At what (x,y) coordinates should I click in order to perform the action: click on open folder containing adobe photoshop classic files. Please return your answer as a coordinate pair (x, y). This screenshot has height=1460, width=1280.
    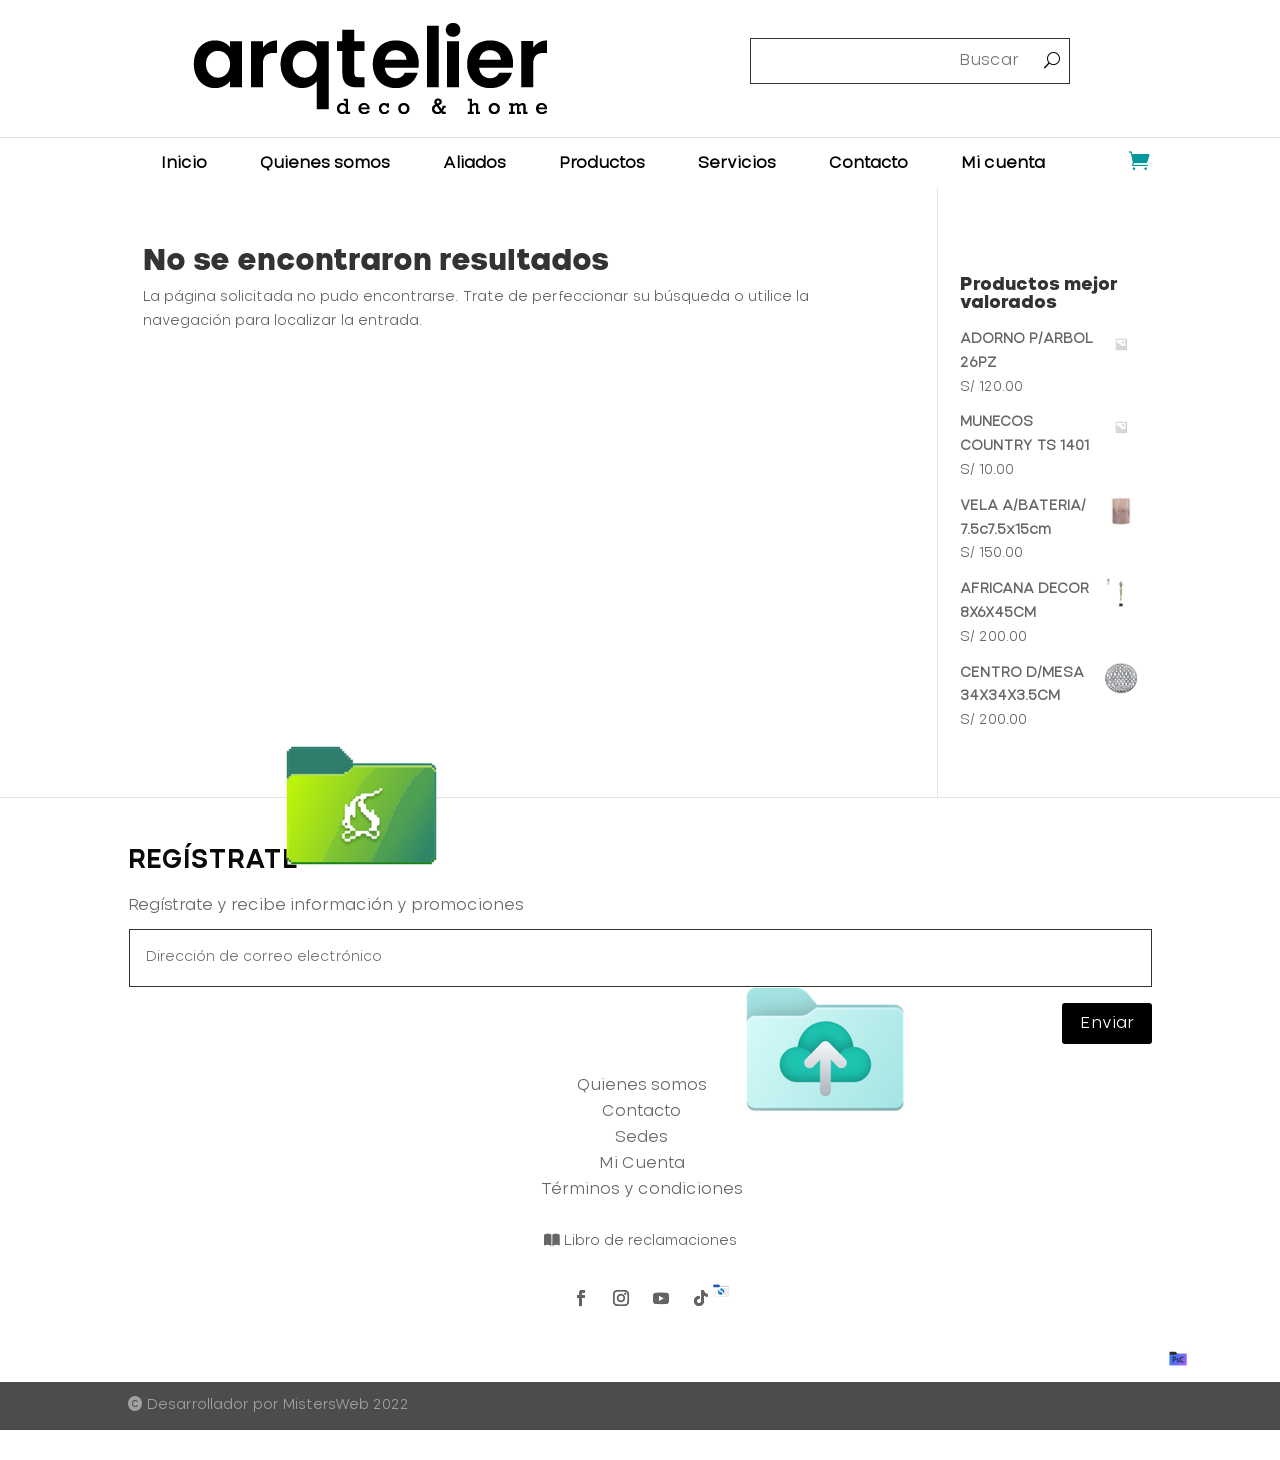
    Looking at the image, I should click on (1178, 1359).